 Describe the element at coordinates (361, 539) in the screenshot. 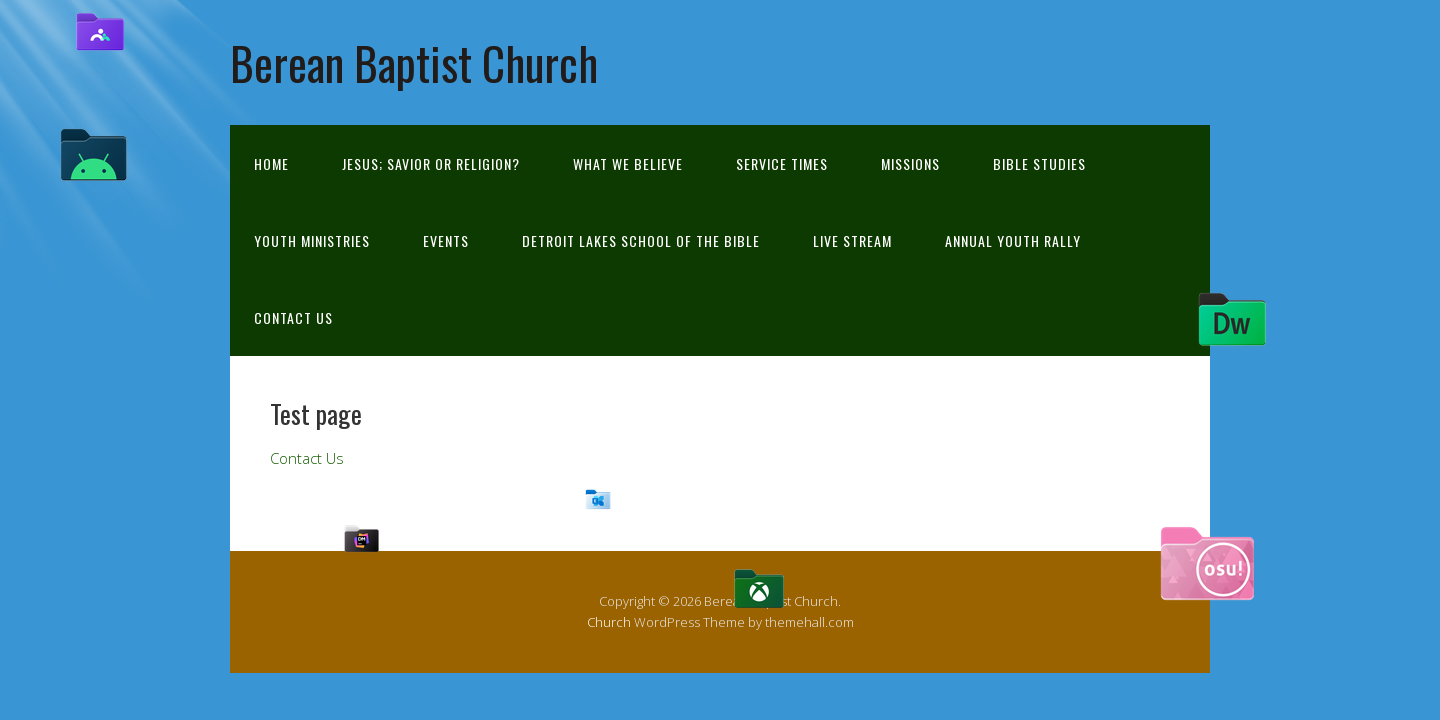

I see `open JetBrains dotMemory project folder` at that location.